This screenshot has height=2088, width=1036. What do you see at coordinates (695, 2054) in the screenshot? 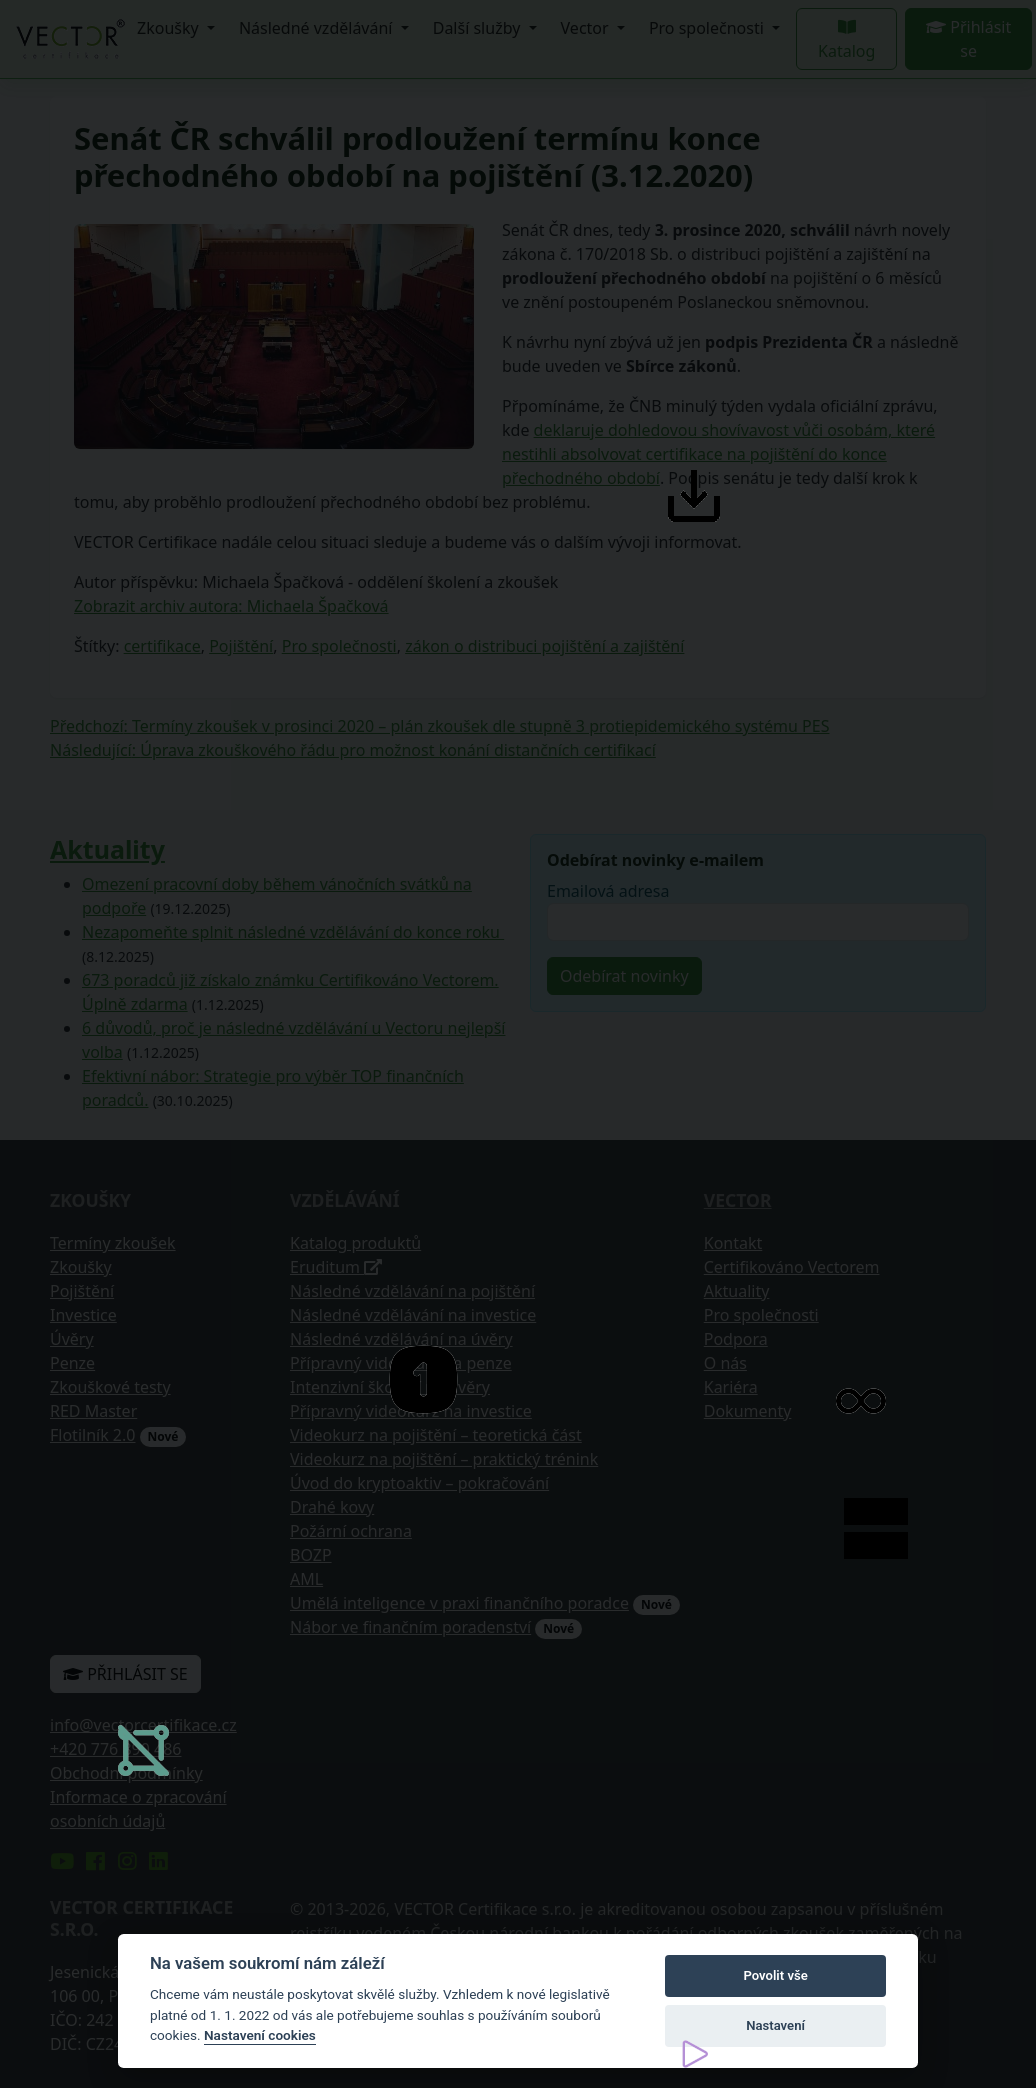
I see `play media or video content` at bounding box center [695, 2054].